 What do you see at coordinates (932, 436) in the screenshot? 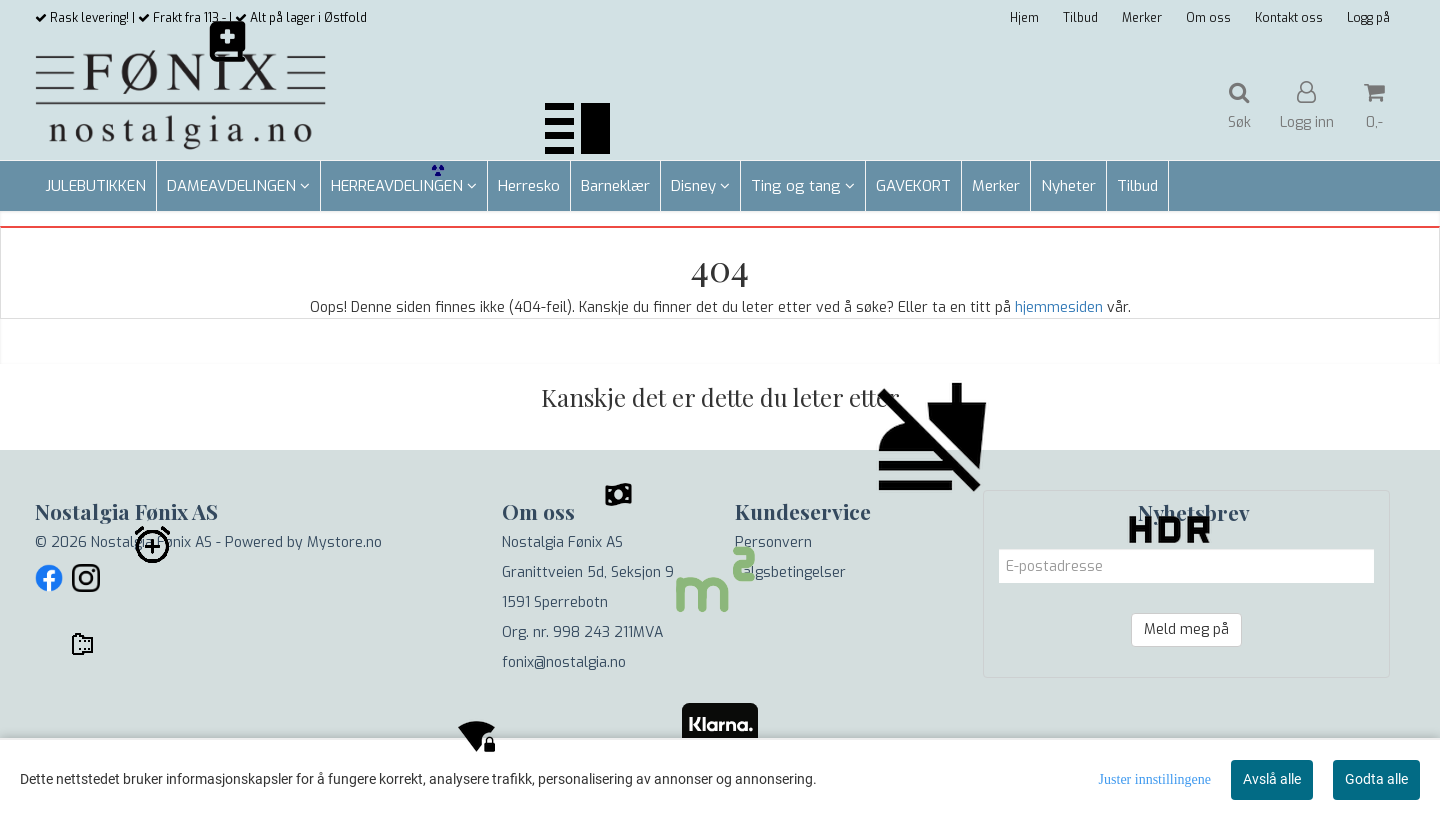
I see `indicates food is not allowed in this area` at bounding box center [932, 436].